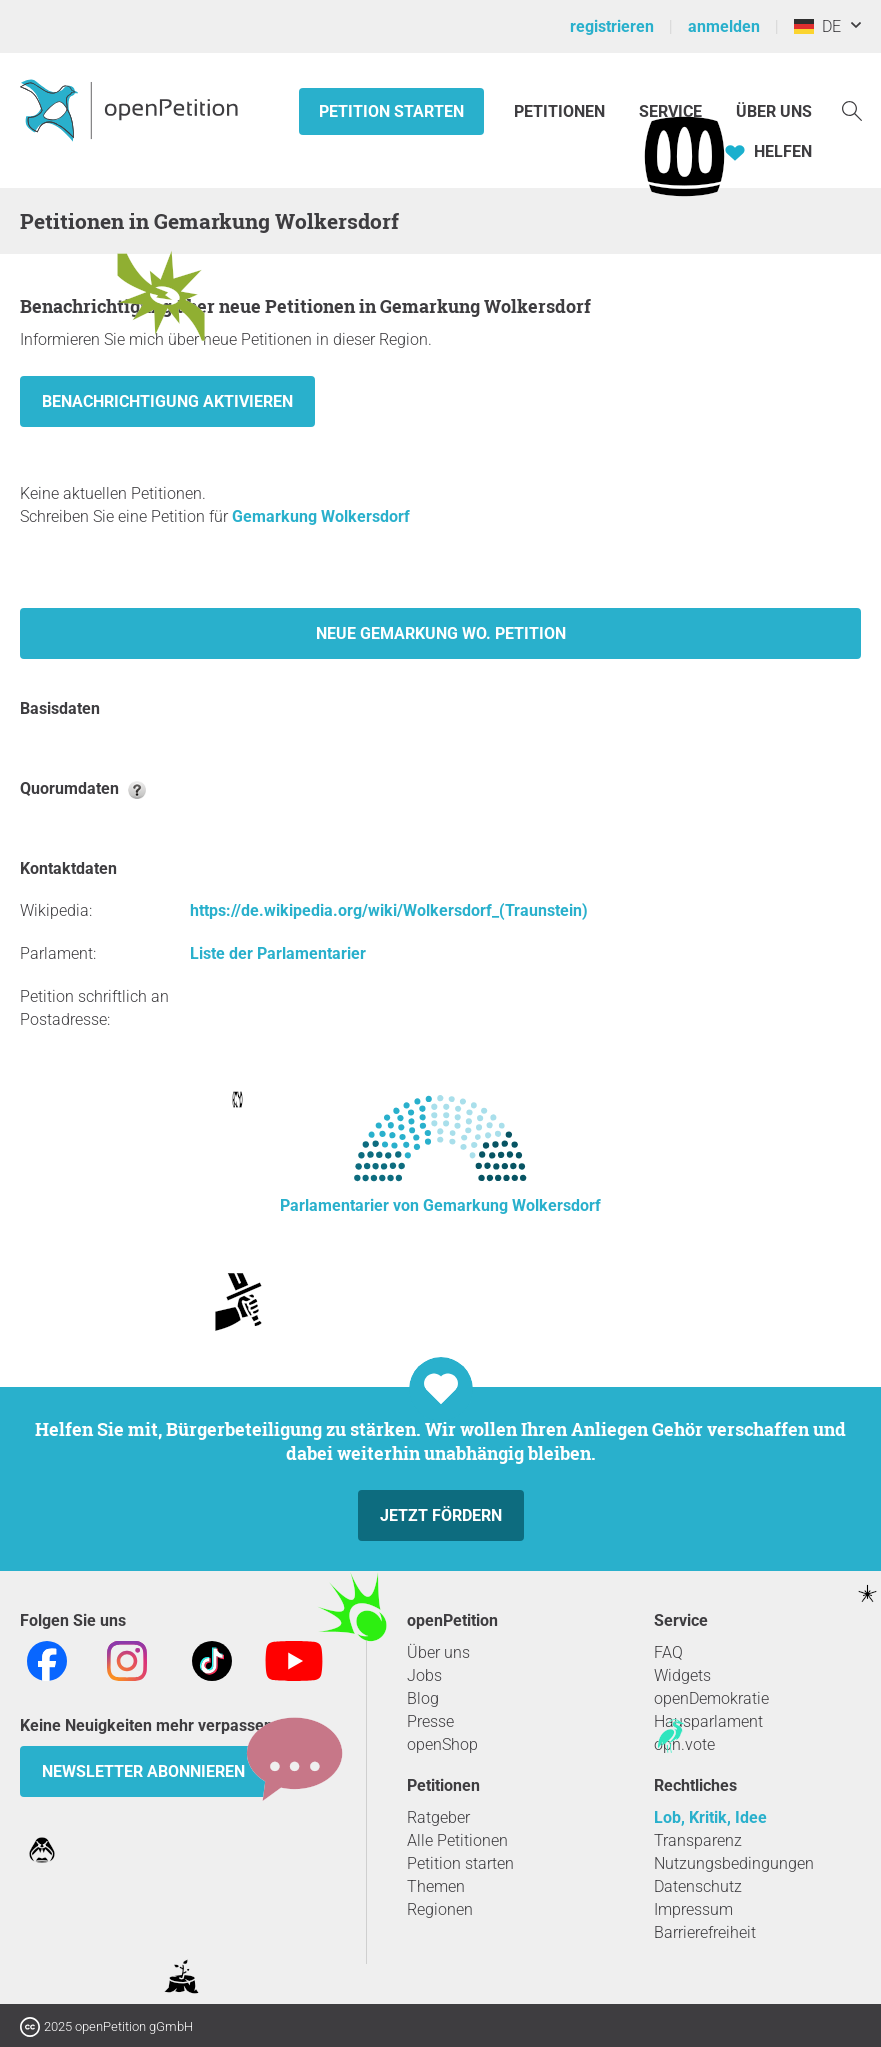 The height and width of the screenshot is (2047, 881). Describe the element at coordinates (295, 1758) in the screenshot. I see `compose a new message or chat` at that location.